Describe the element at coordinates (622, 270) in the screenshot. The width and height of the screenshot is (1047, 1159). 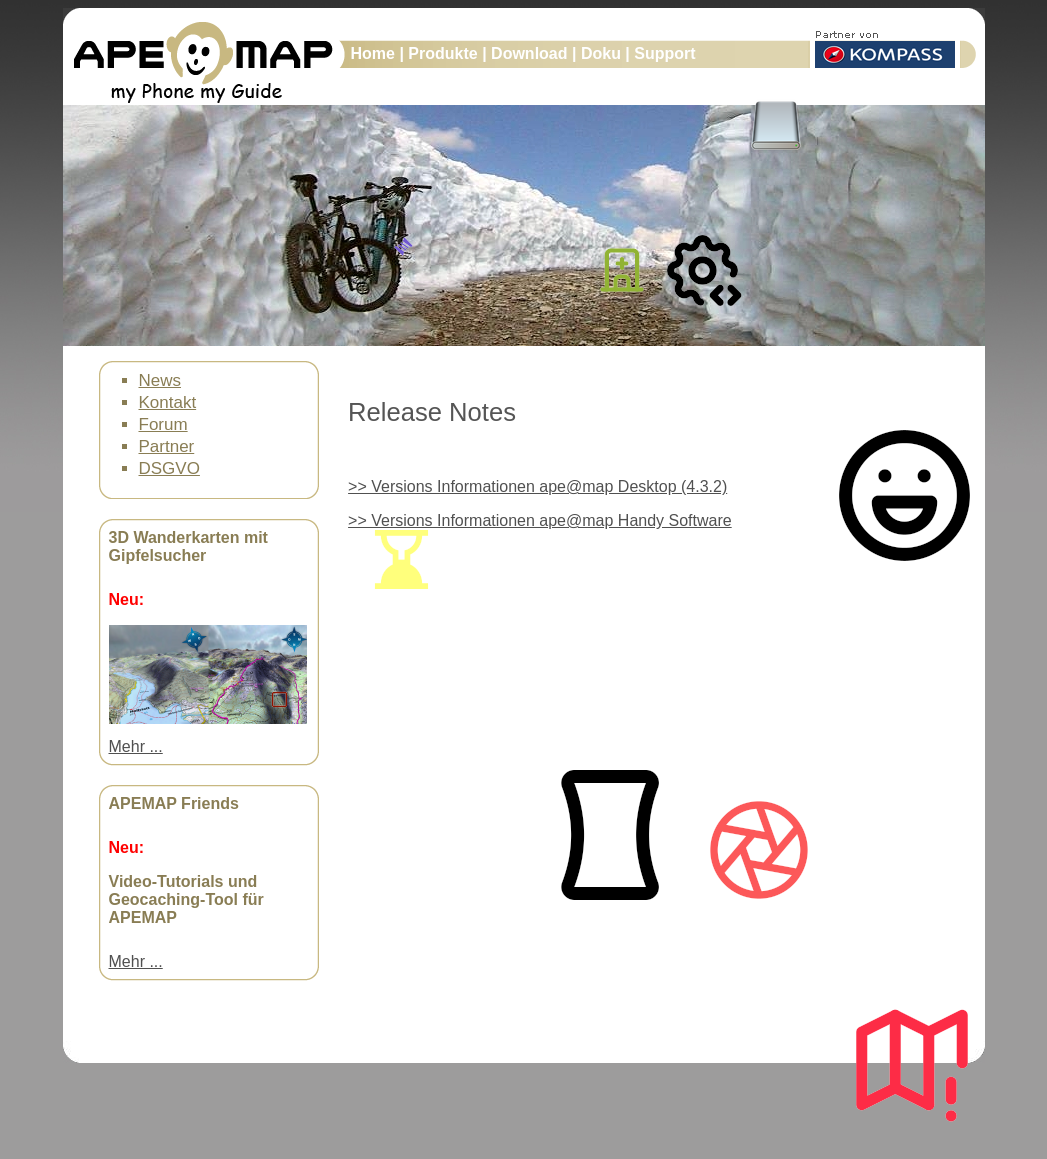
I see `find nearby hospitals or medical facilities` at that location.